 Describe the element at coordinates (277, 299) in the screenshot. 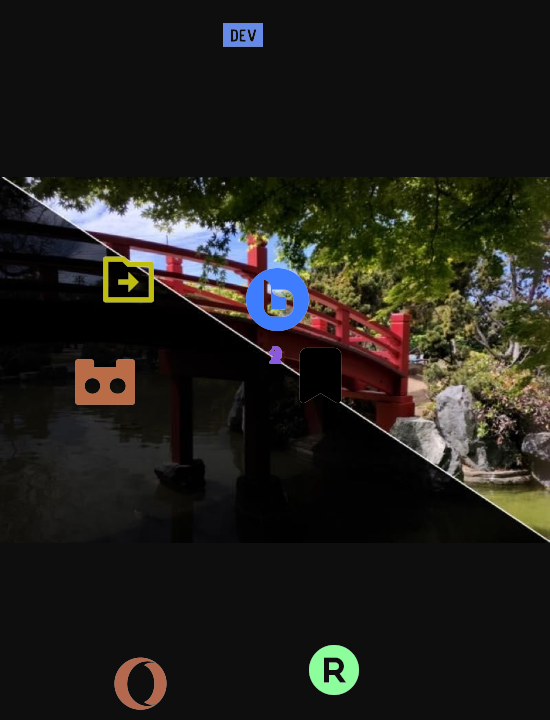

I see `open BigBlueButton video conferencing app` at that location.